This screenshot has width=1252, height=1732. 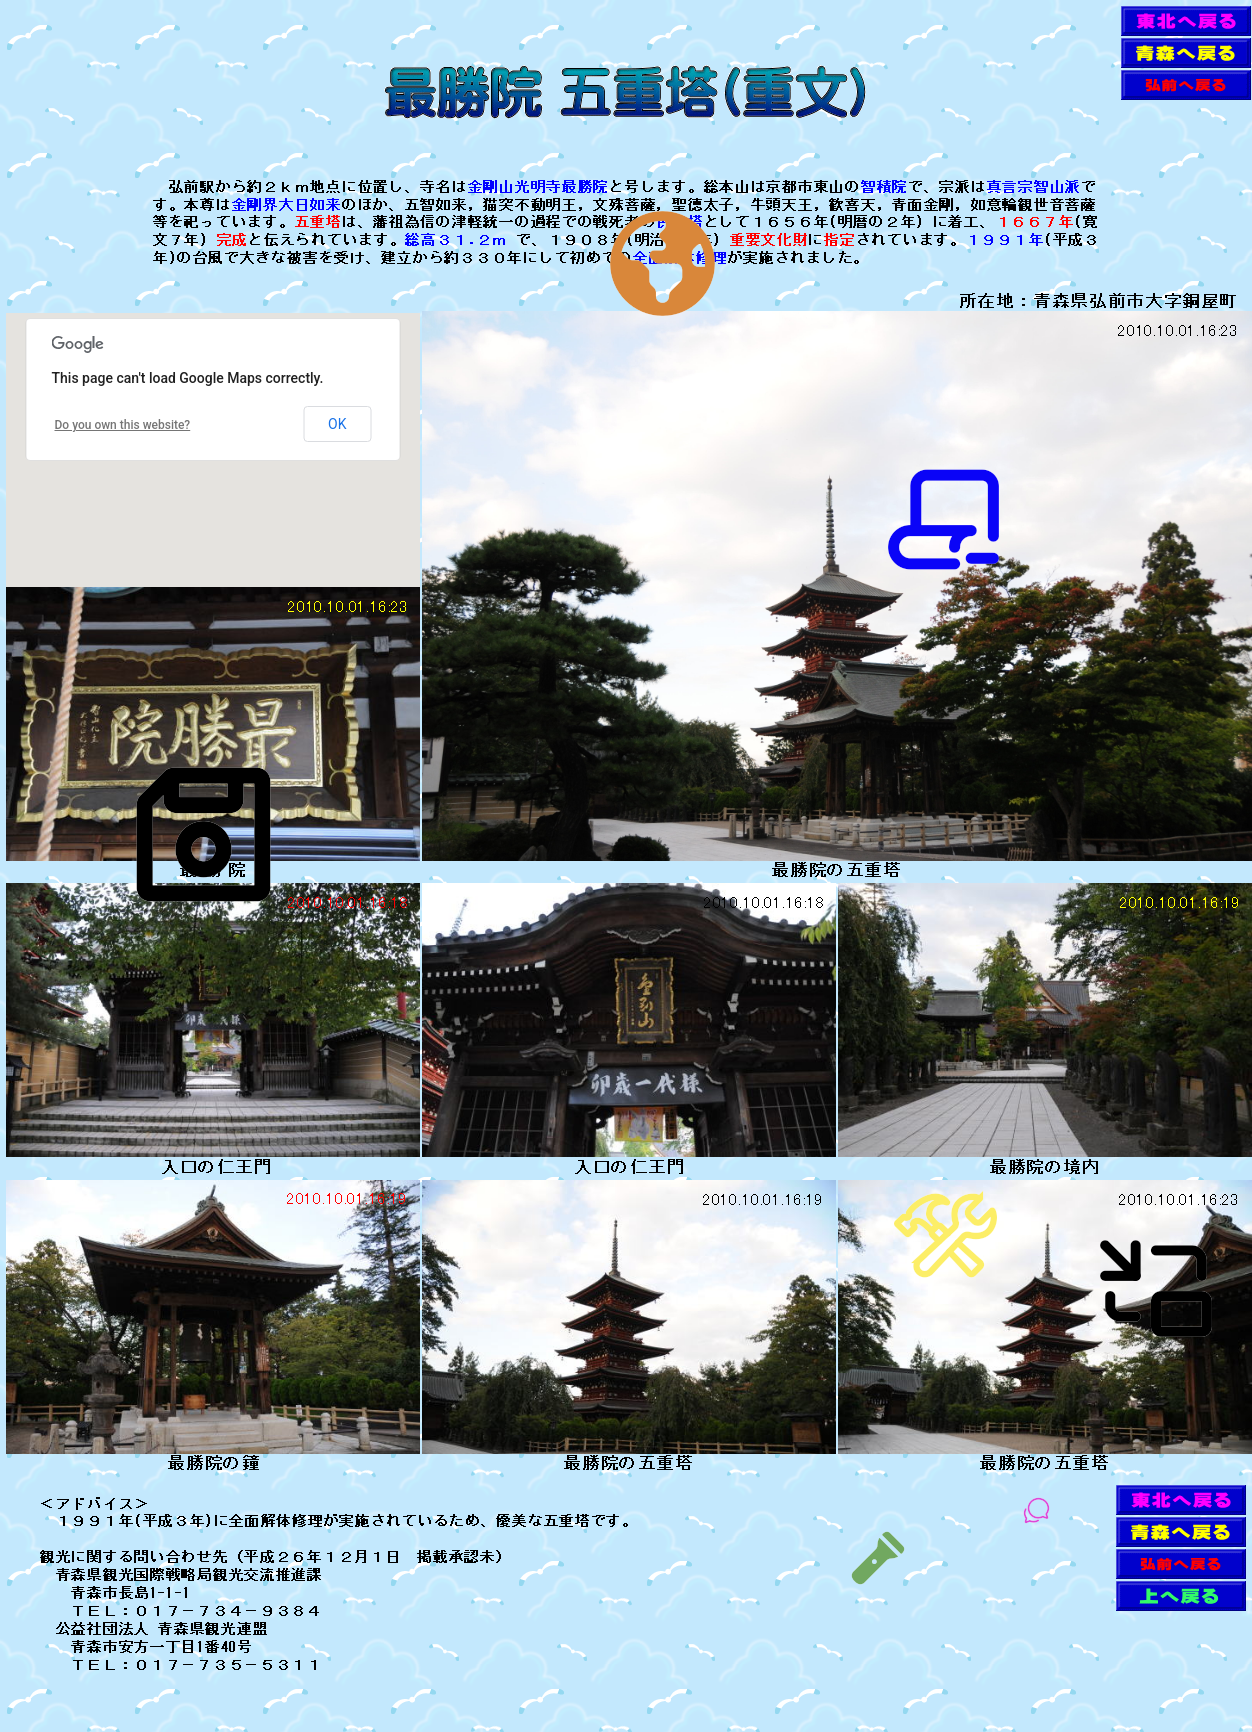 What do you see at coordinates (878, 1558) in the screenshot?
I see `turn on device flashlight` at bounding box center [878, 1558].